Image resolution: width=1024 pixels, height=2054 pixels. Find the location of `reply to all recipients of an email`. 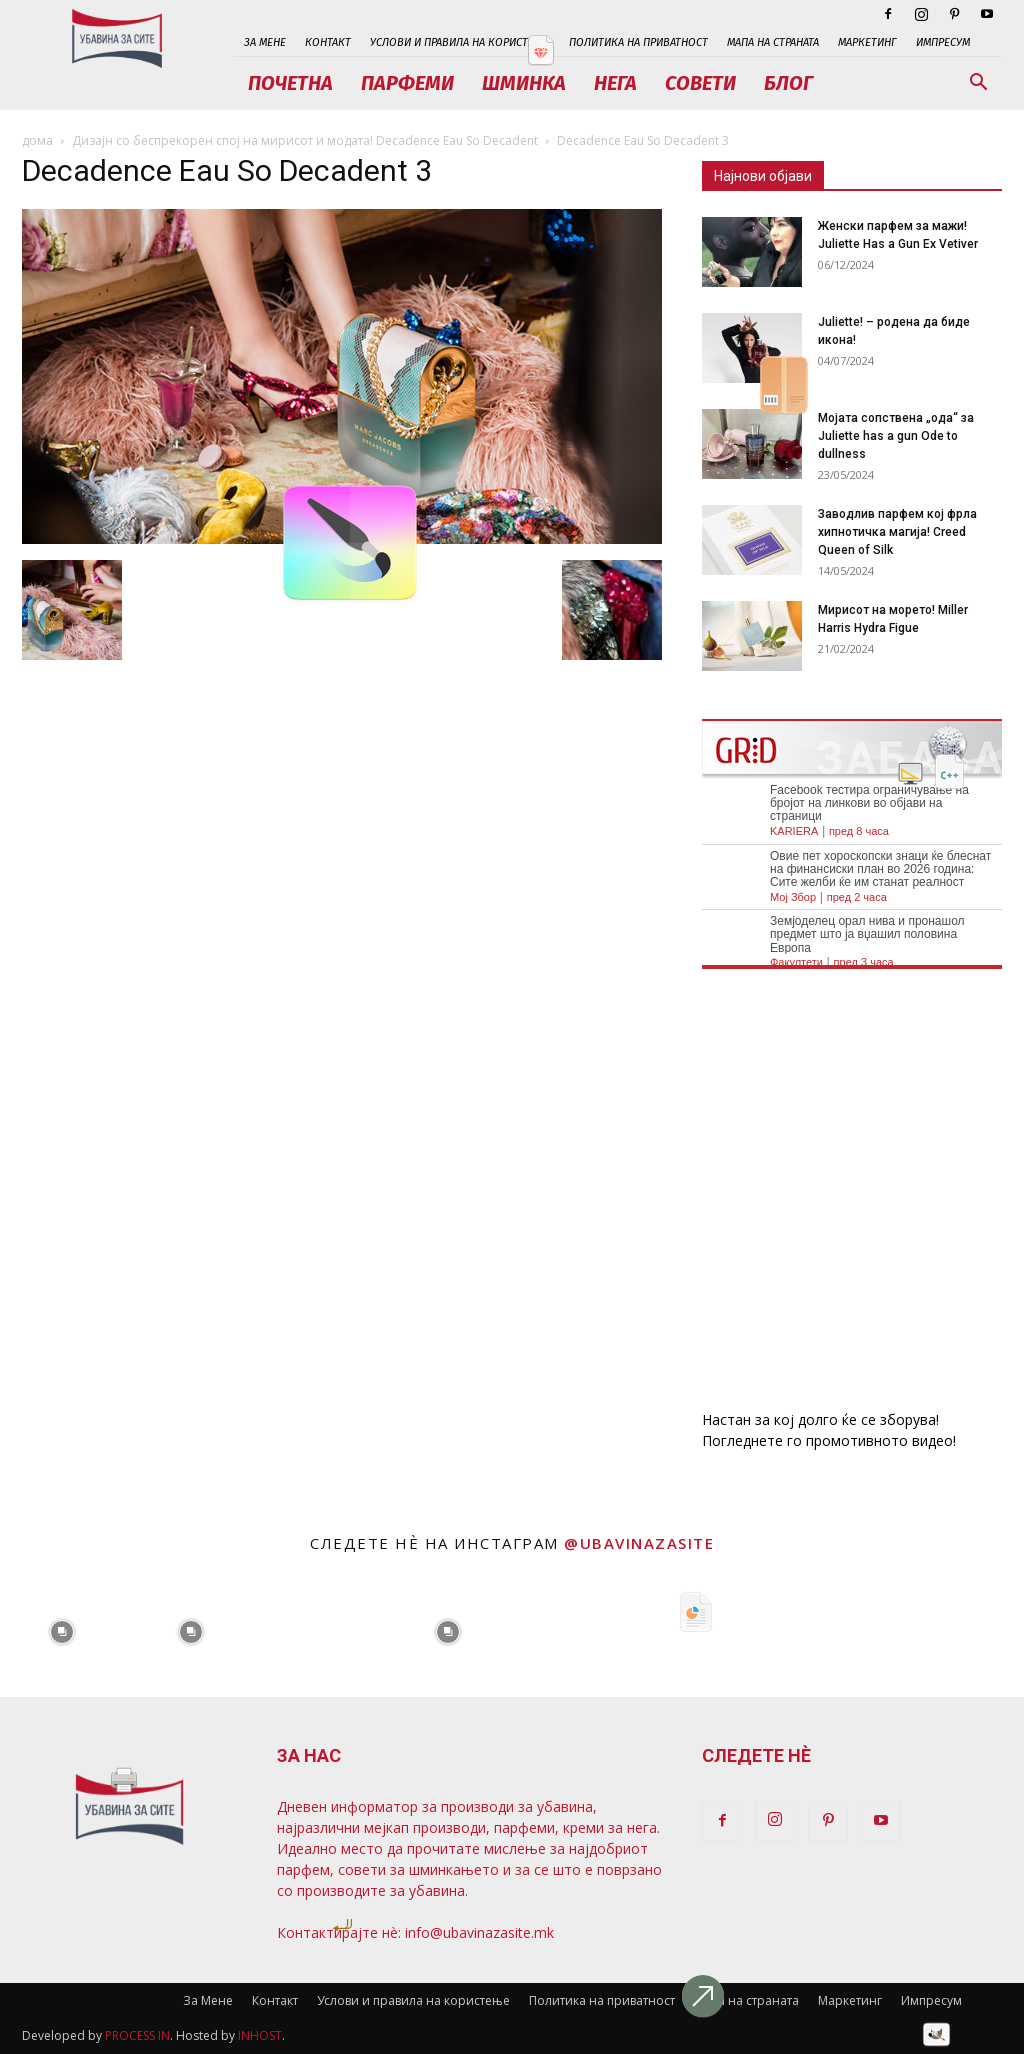

reply to all recipients of an email is located at coordinates (342, 1924).